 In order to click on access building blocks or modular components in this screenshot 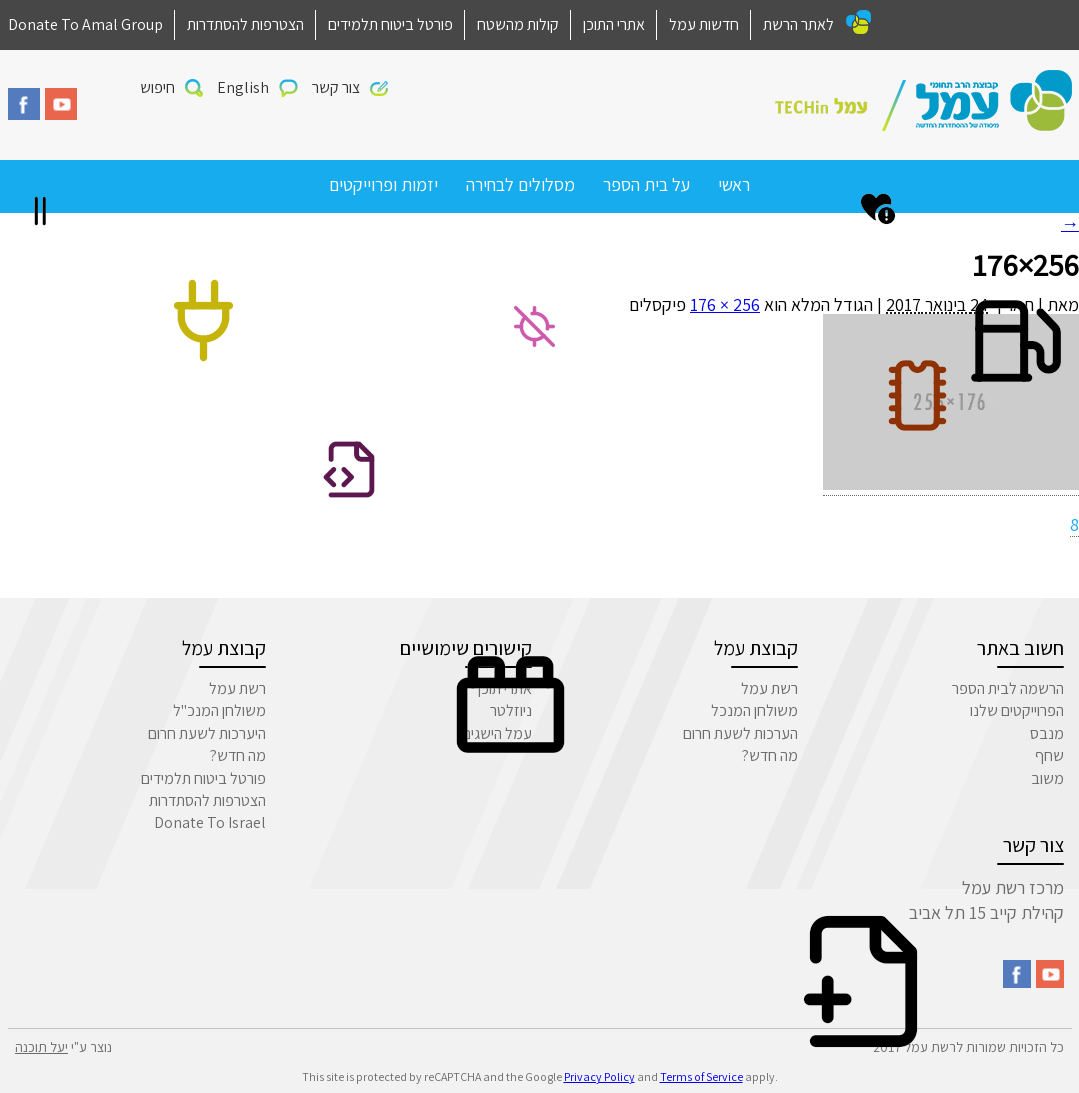, I will do `click(510, 704)`.